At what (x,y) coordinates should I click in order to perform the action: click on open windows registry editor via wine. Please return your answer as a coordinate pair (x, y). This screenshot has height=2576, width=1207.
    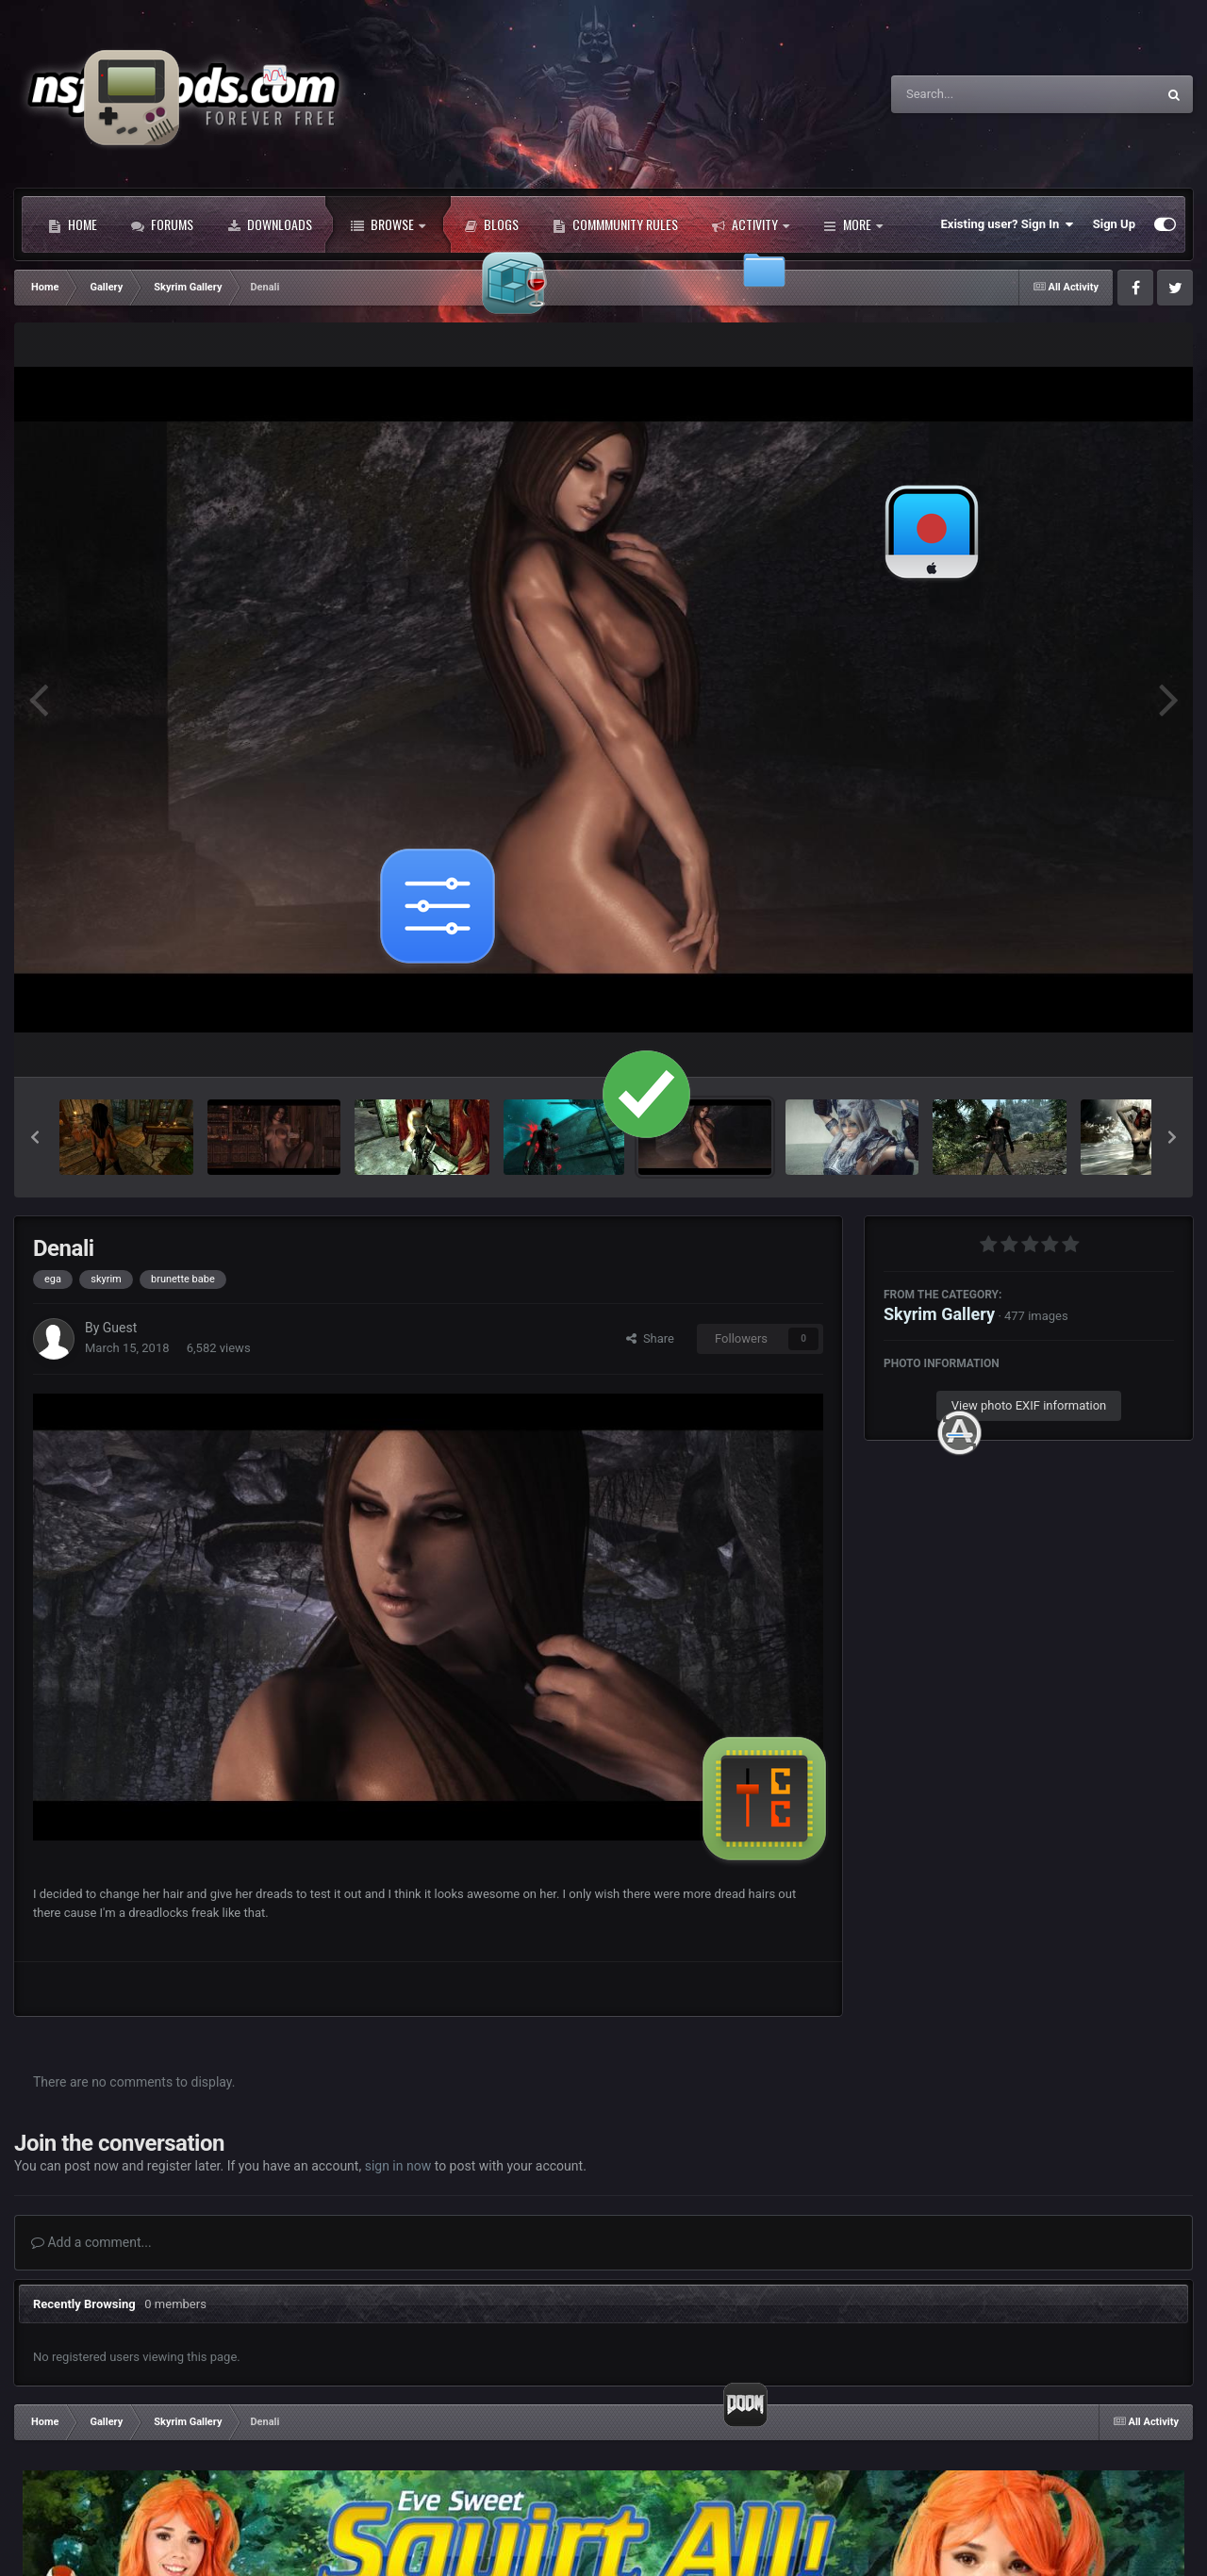
    Looking at the image, I should click on (513, 283).